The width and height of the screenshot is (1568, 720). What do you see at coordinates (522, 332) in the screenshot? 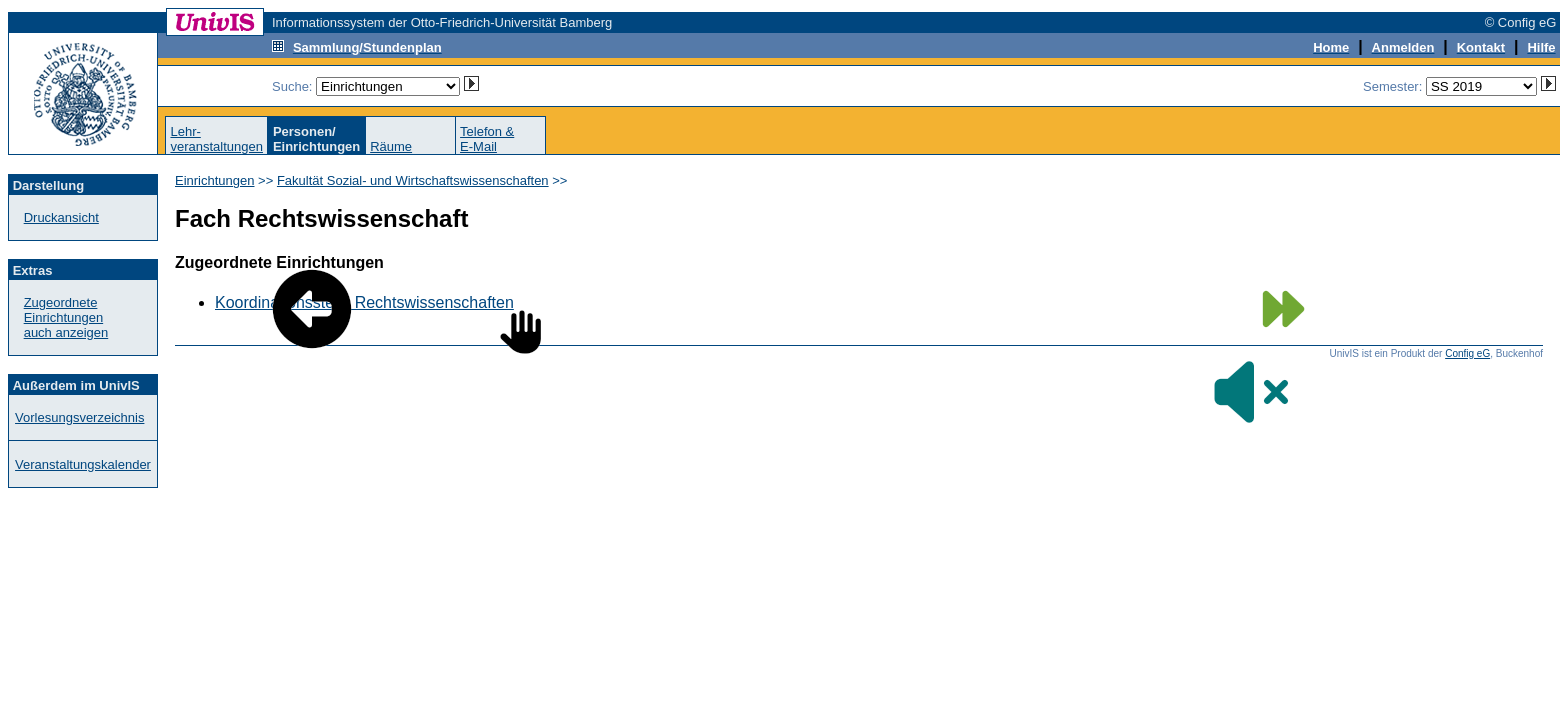
I see `stop or pause an action` at bounding box center [522, 332].